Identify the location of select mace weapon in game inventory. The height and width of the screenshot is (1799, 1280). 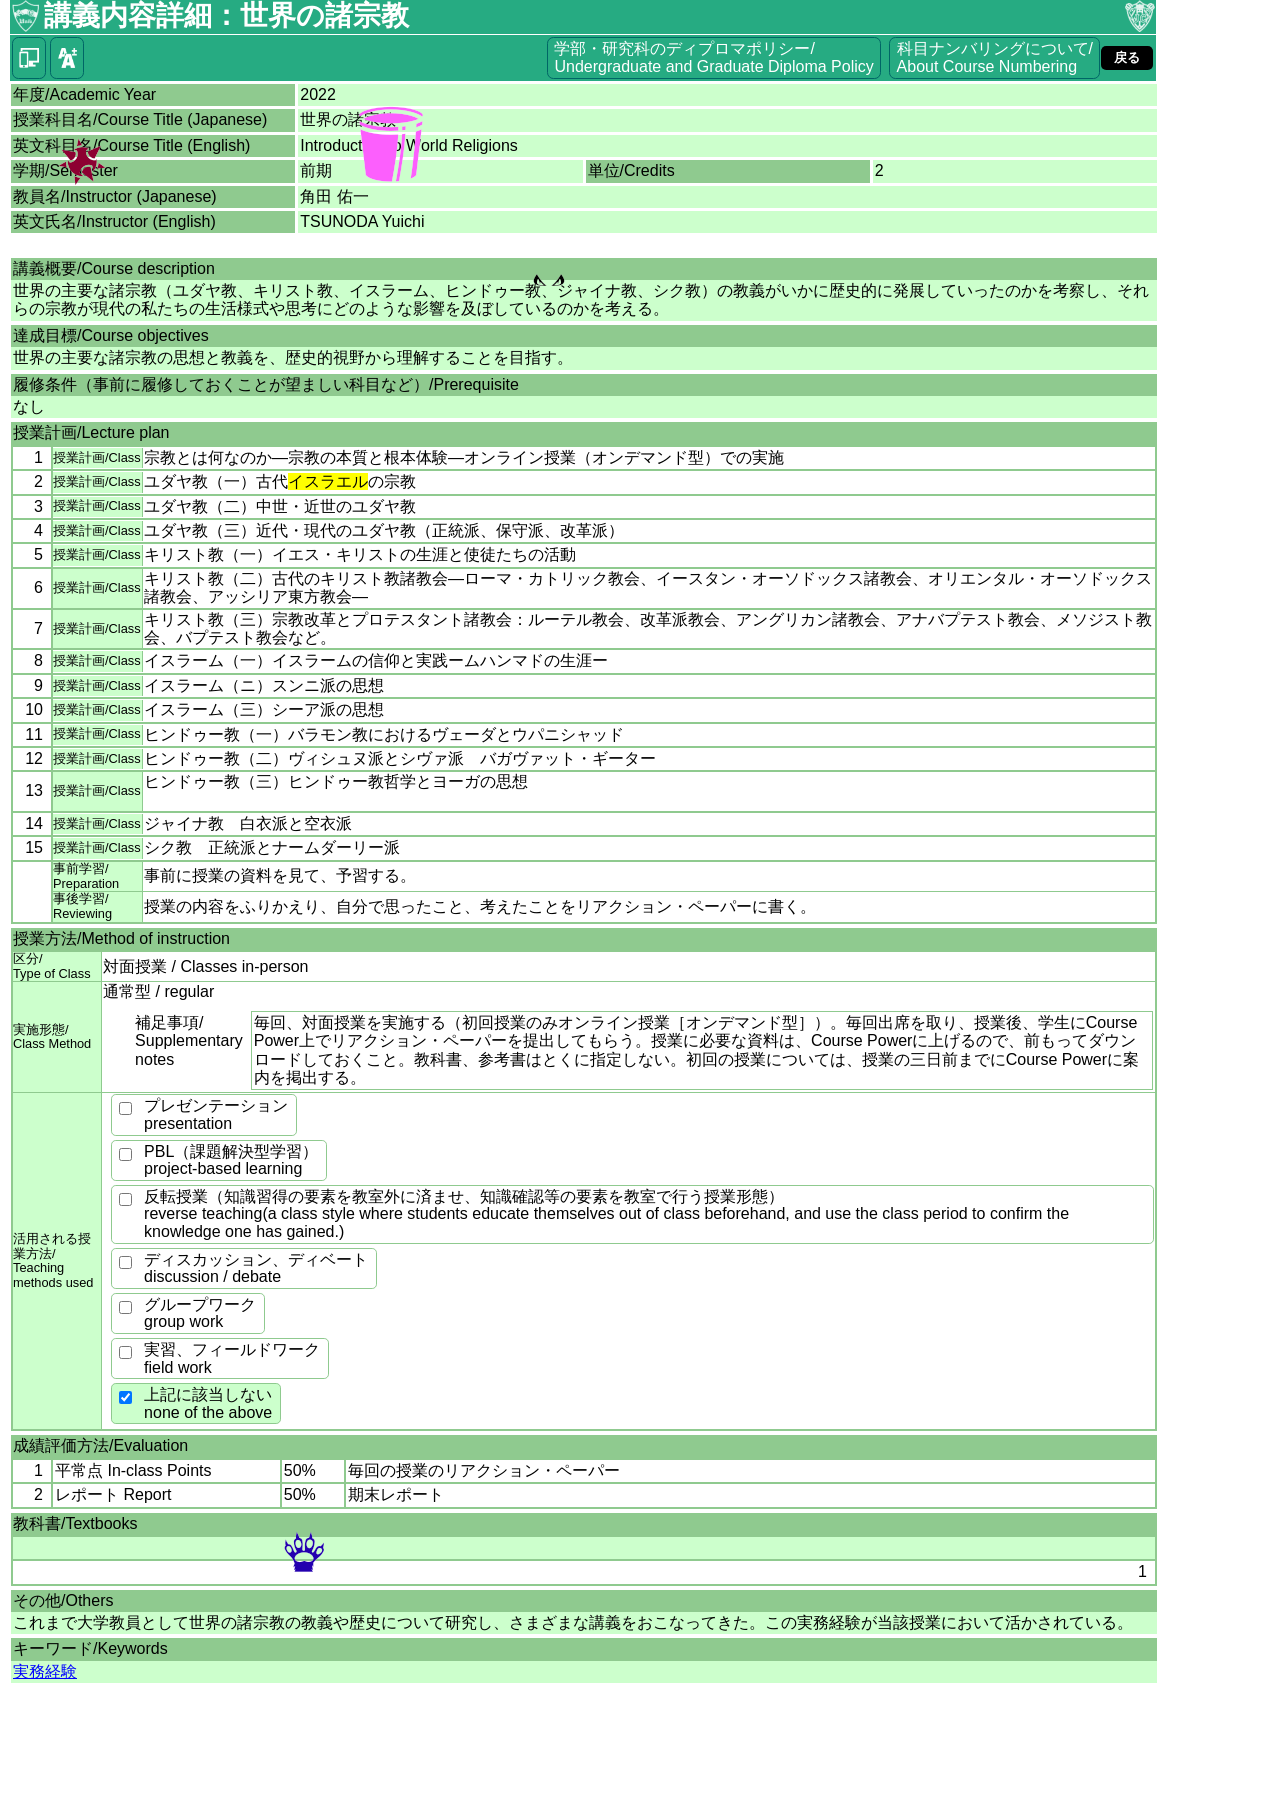
(82, 162).